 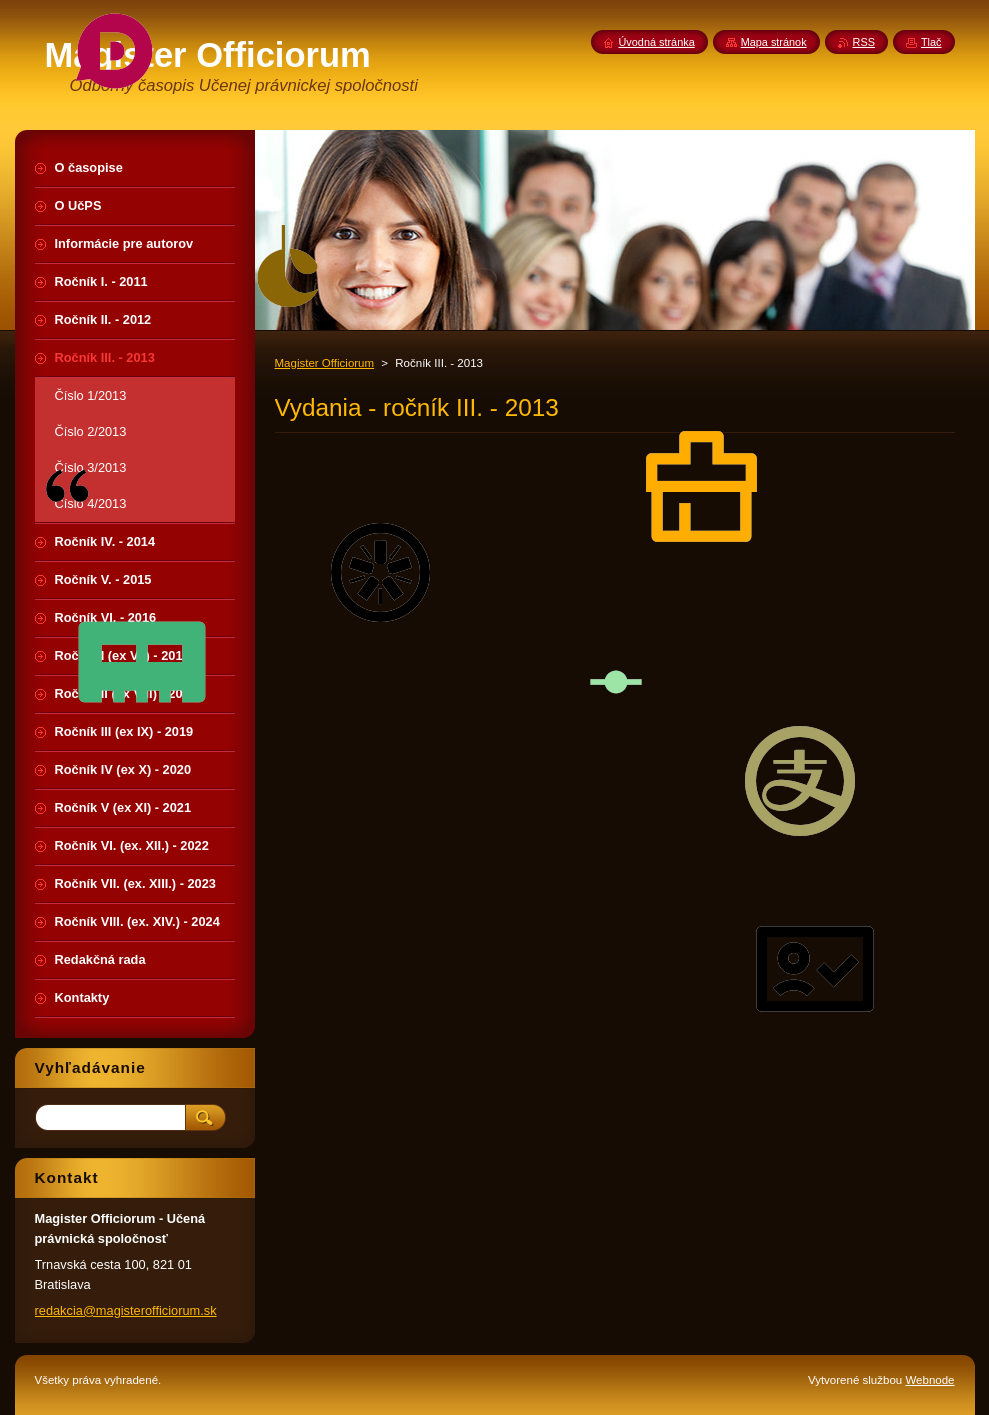 What do you see at coordinates (67, 486) in the screenshot?
I see `insert a block quote` at bounding box center [67, 486].